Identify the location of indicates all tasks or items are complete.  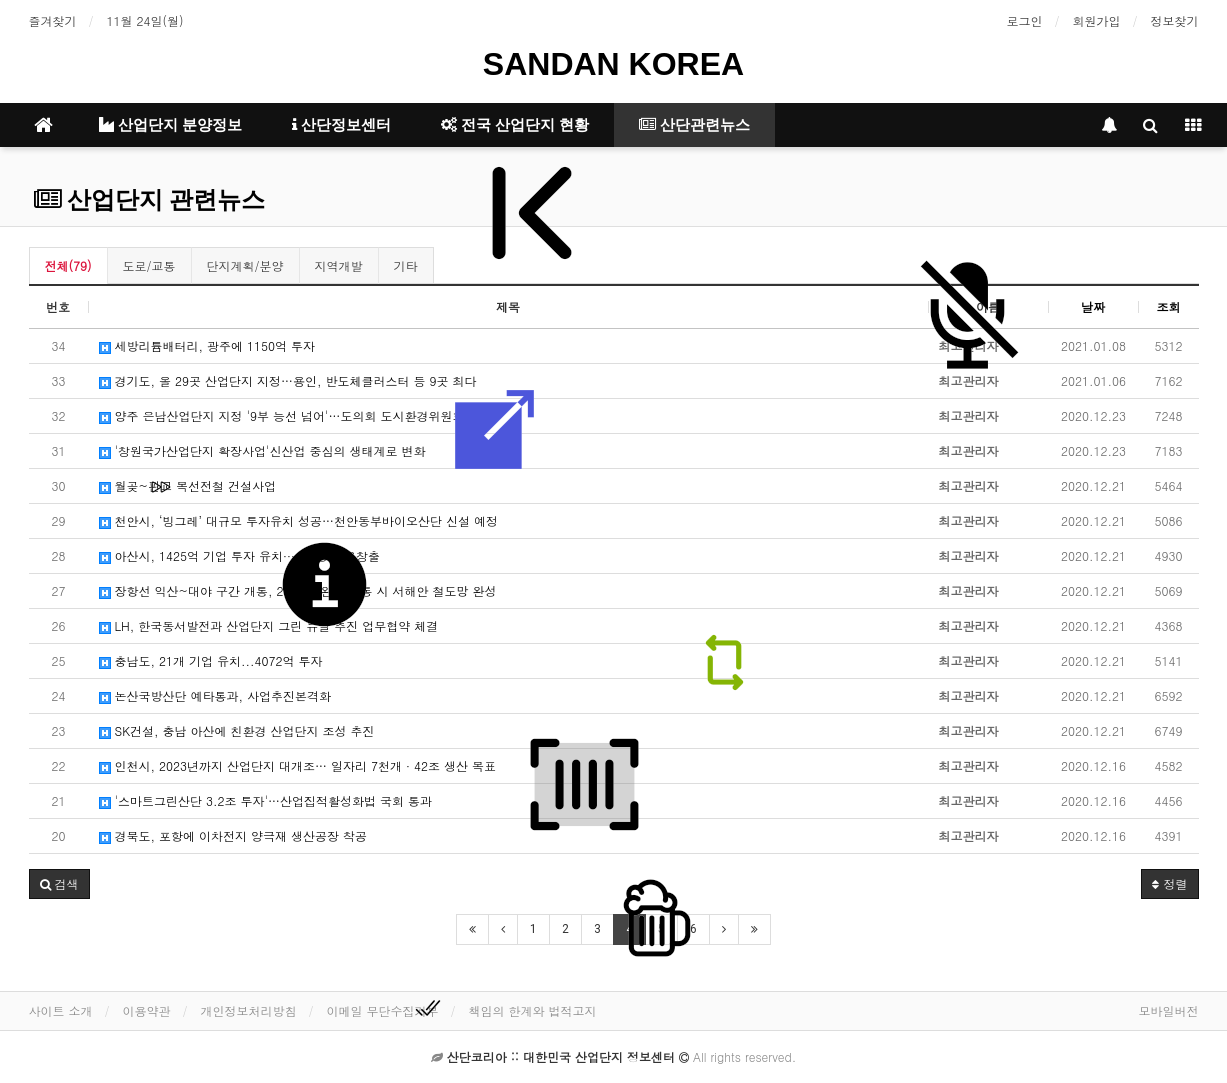
(428, 1008).